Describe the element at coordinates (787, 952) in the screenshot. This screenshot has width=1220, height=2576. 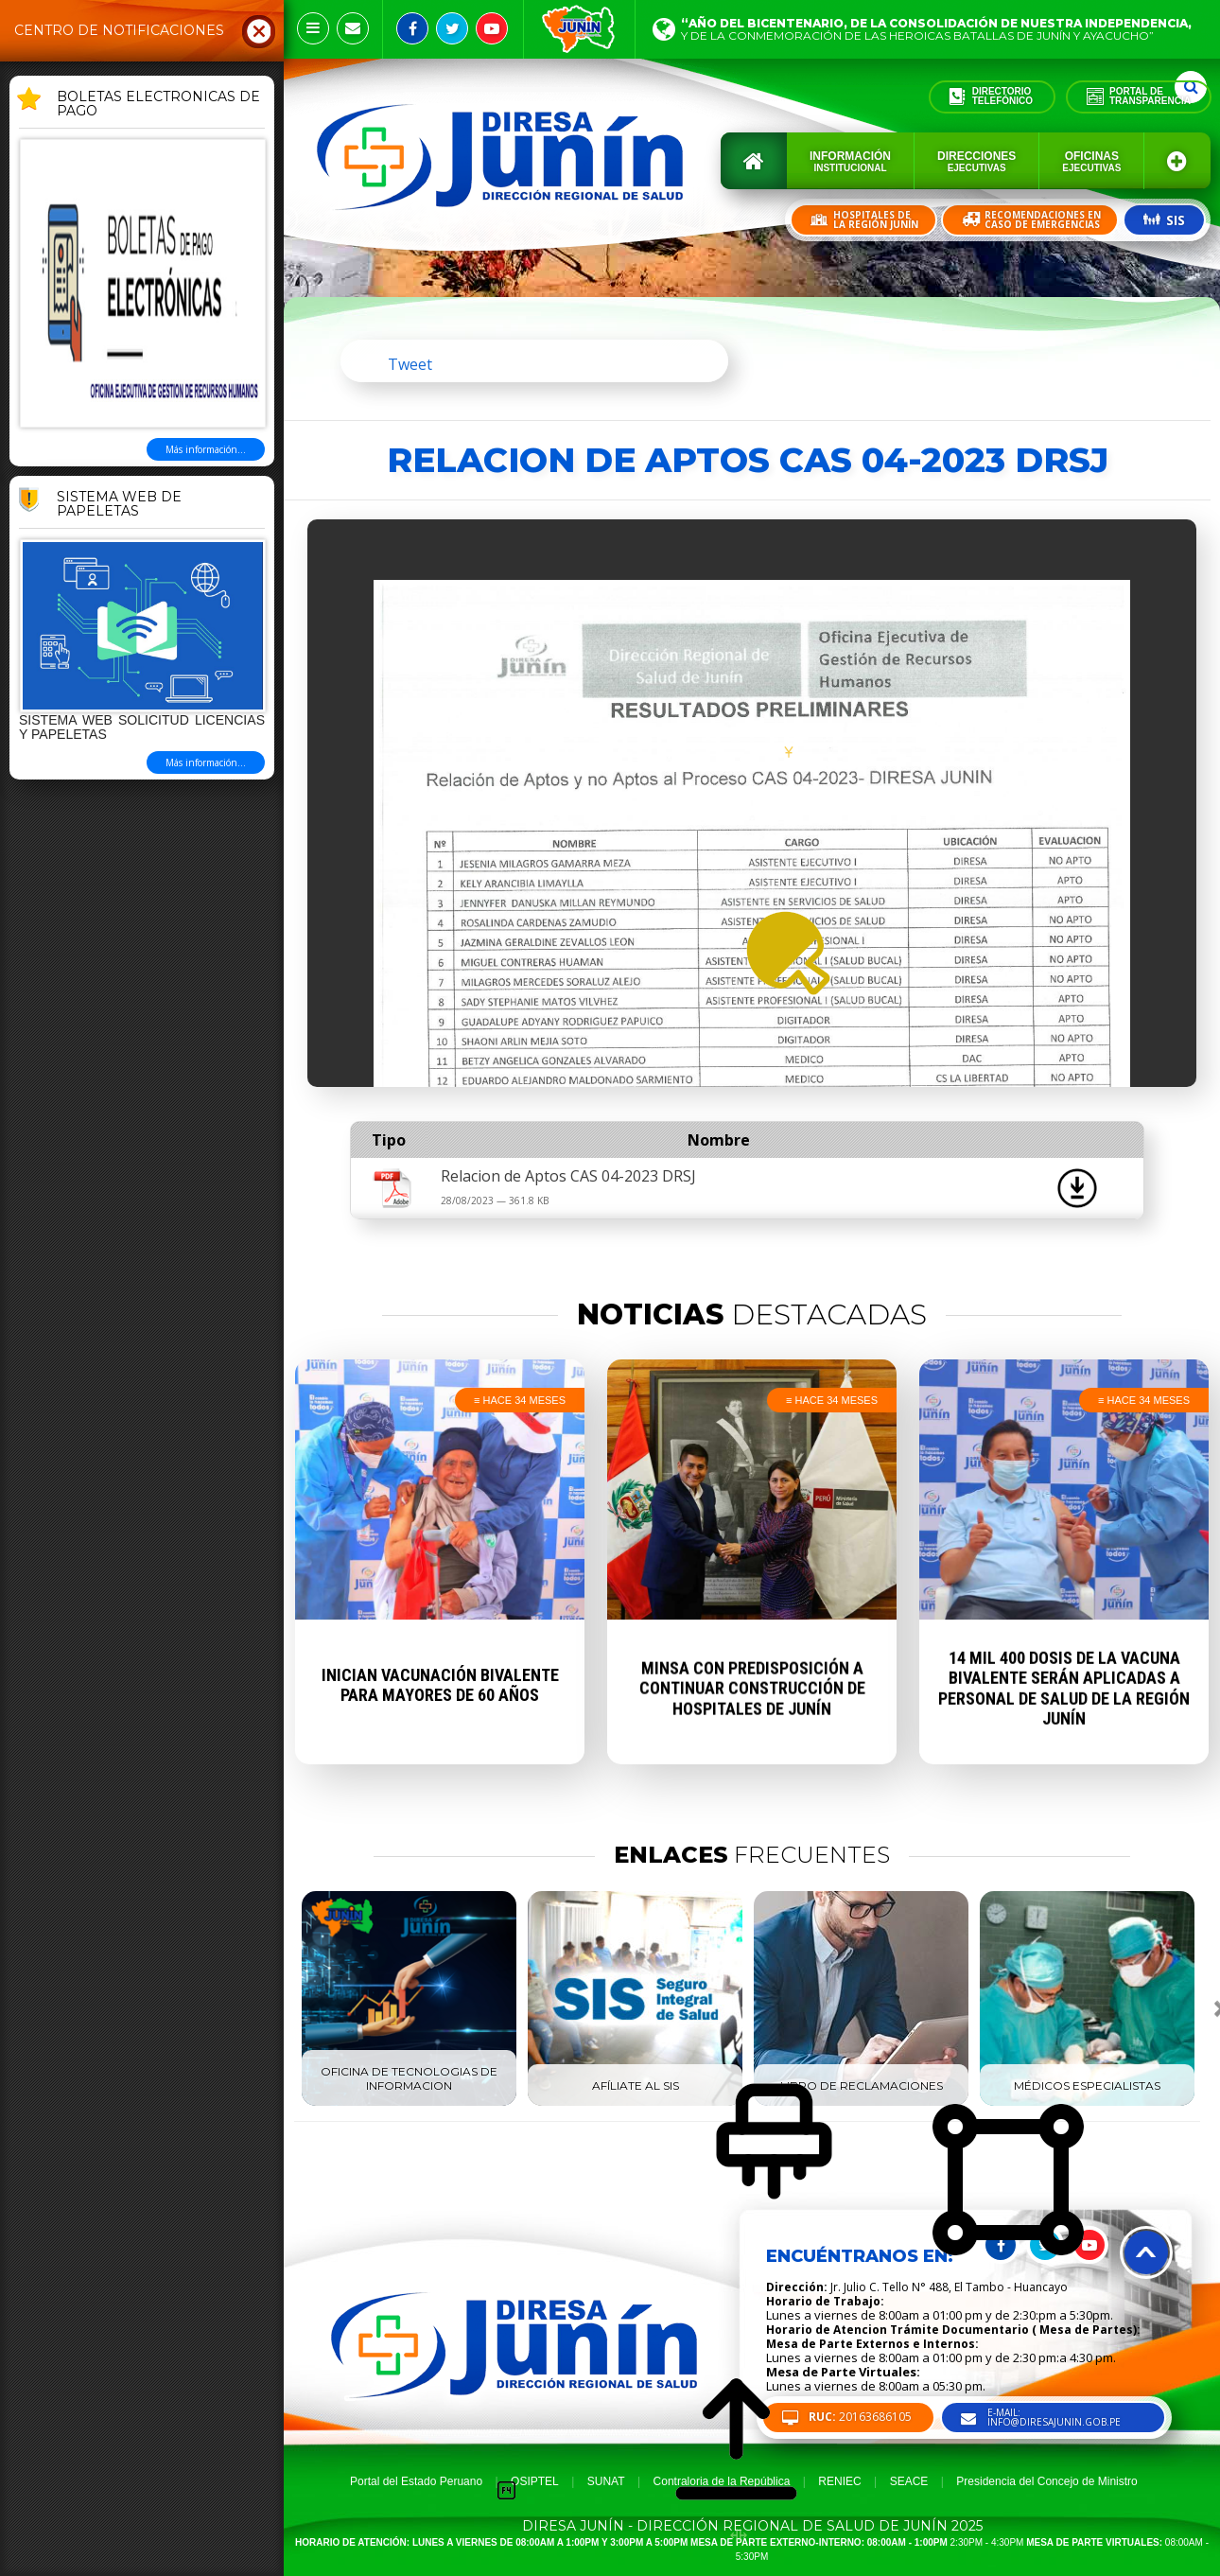
I see `access ping pong or table tennis game` at that location.